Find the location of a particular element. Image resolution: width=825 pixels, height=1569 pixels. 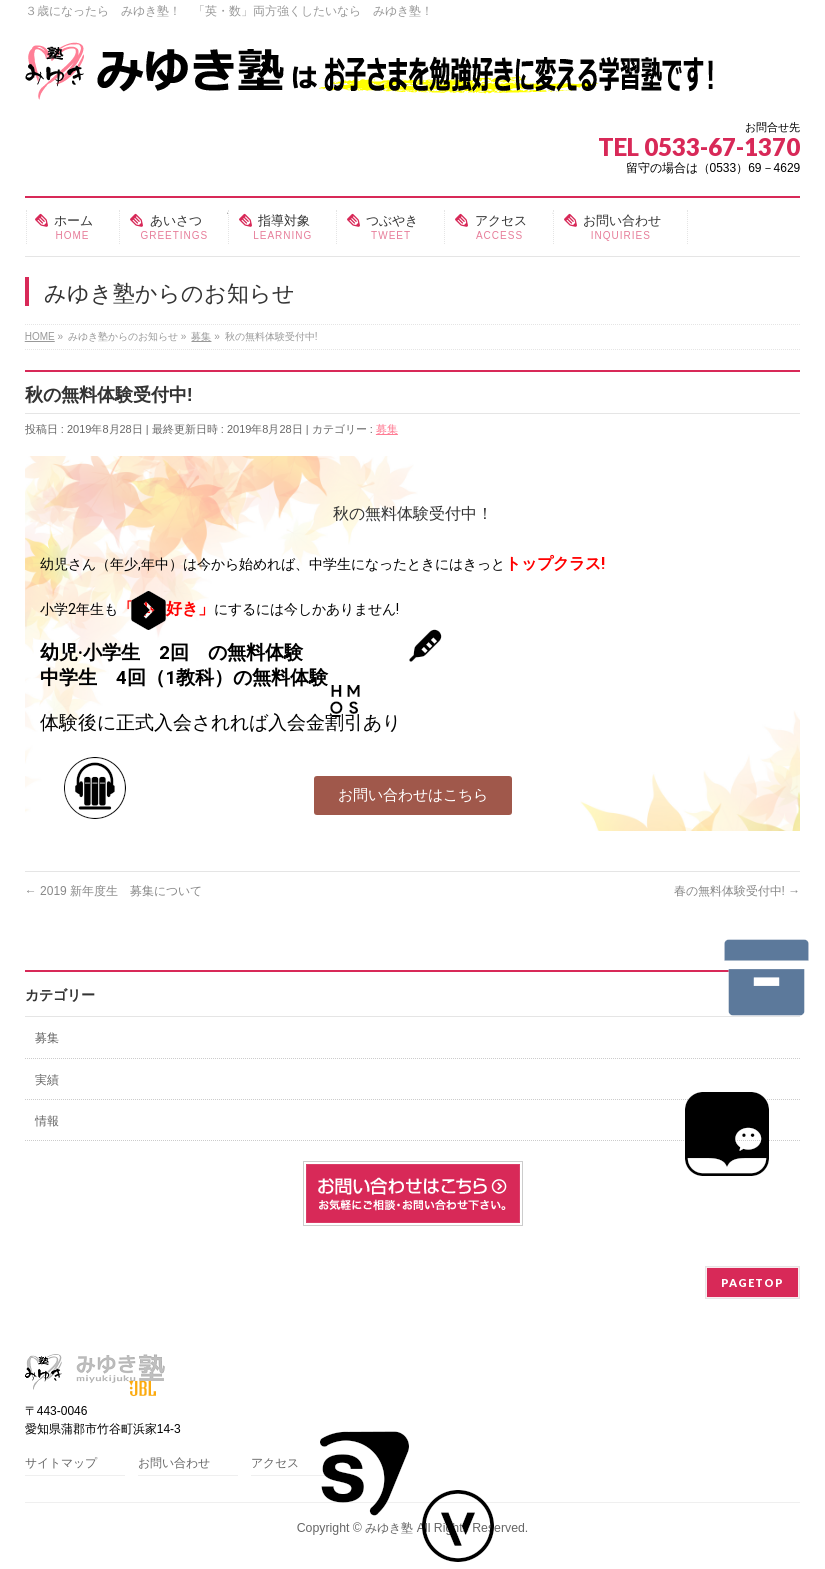

JBL brand logo is located at coordinates (142, 1388).